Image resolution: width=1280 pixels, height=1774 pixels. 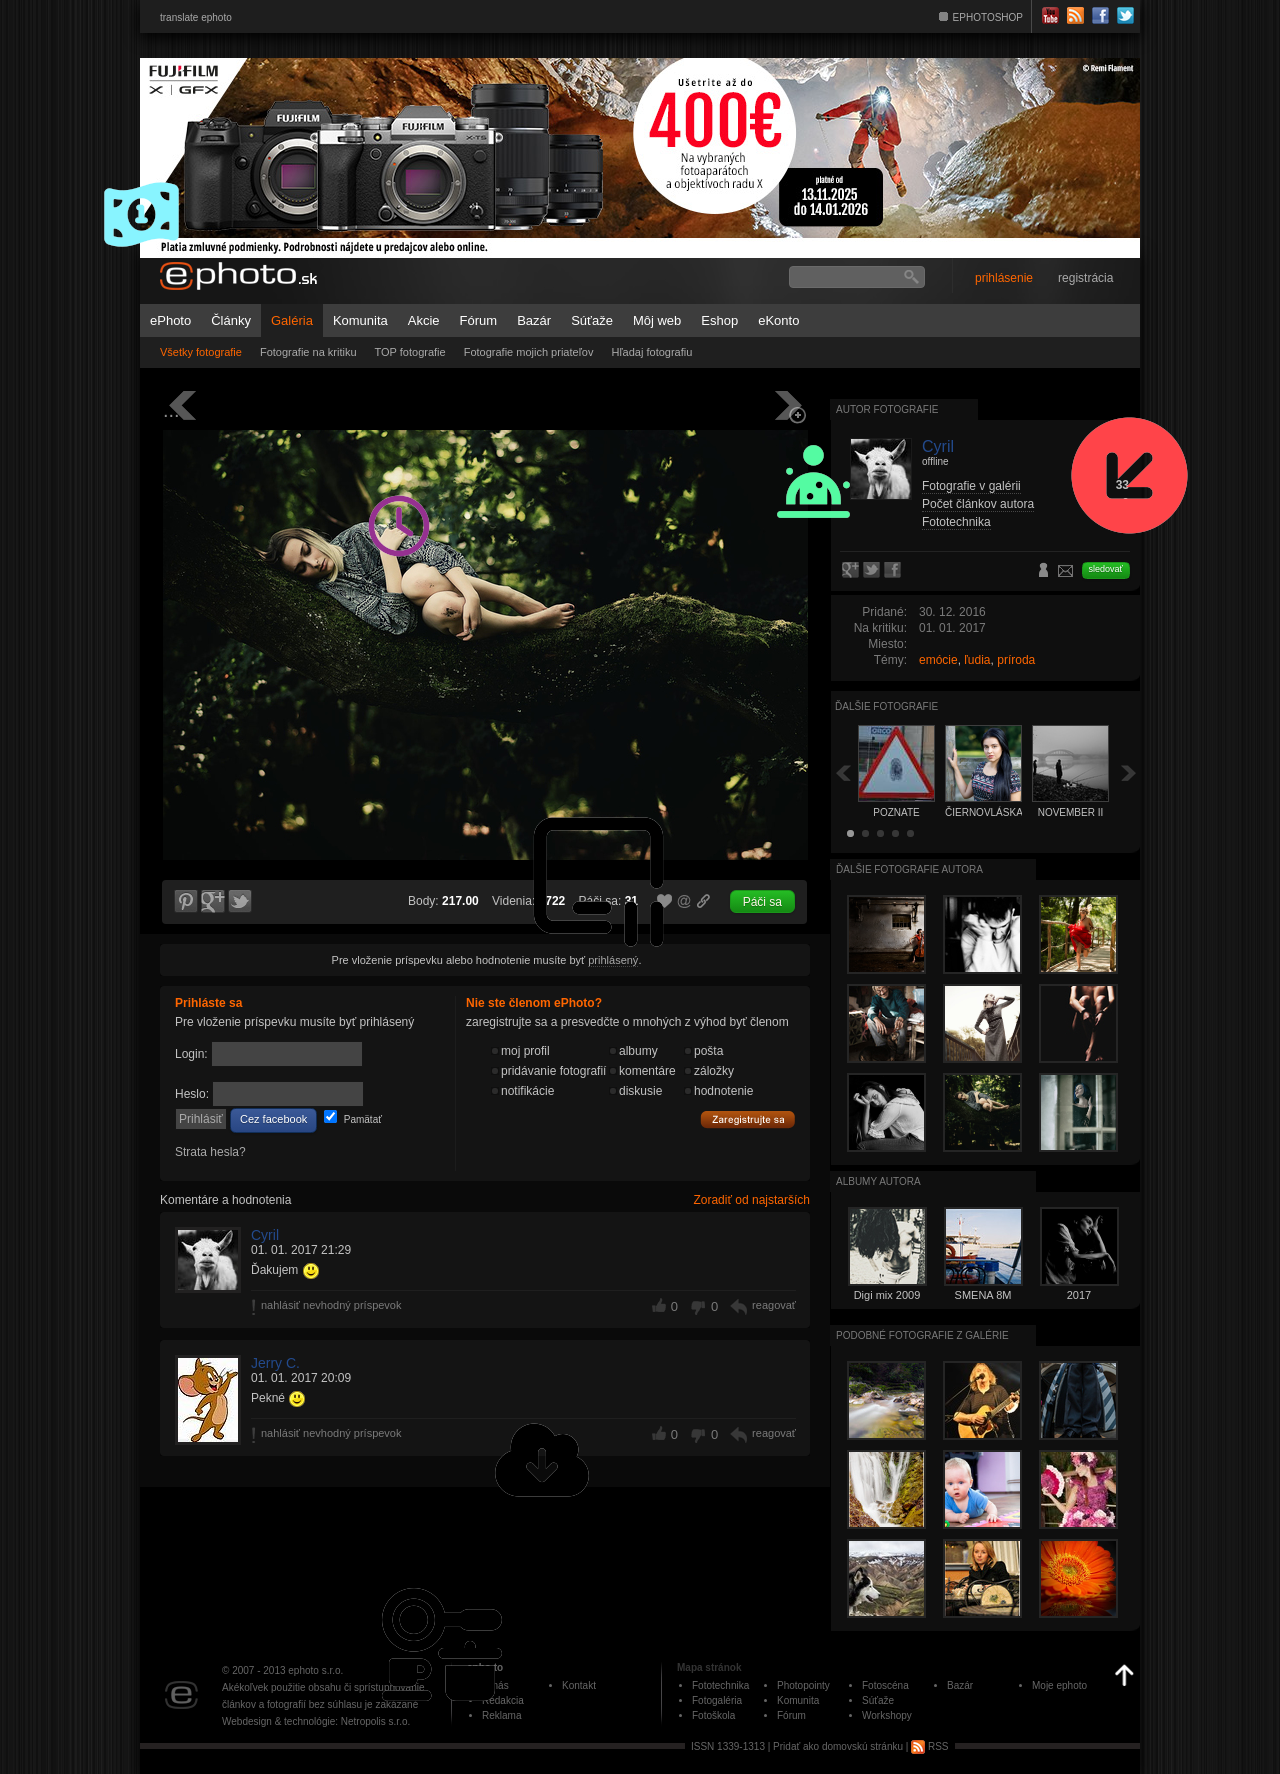 What do you see at coordinates (141, 214) in the screenshot?
I see `view payment or billing information` at bounding box center [141, 214].